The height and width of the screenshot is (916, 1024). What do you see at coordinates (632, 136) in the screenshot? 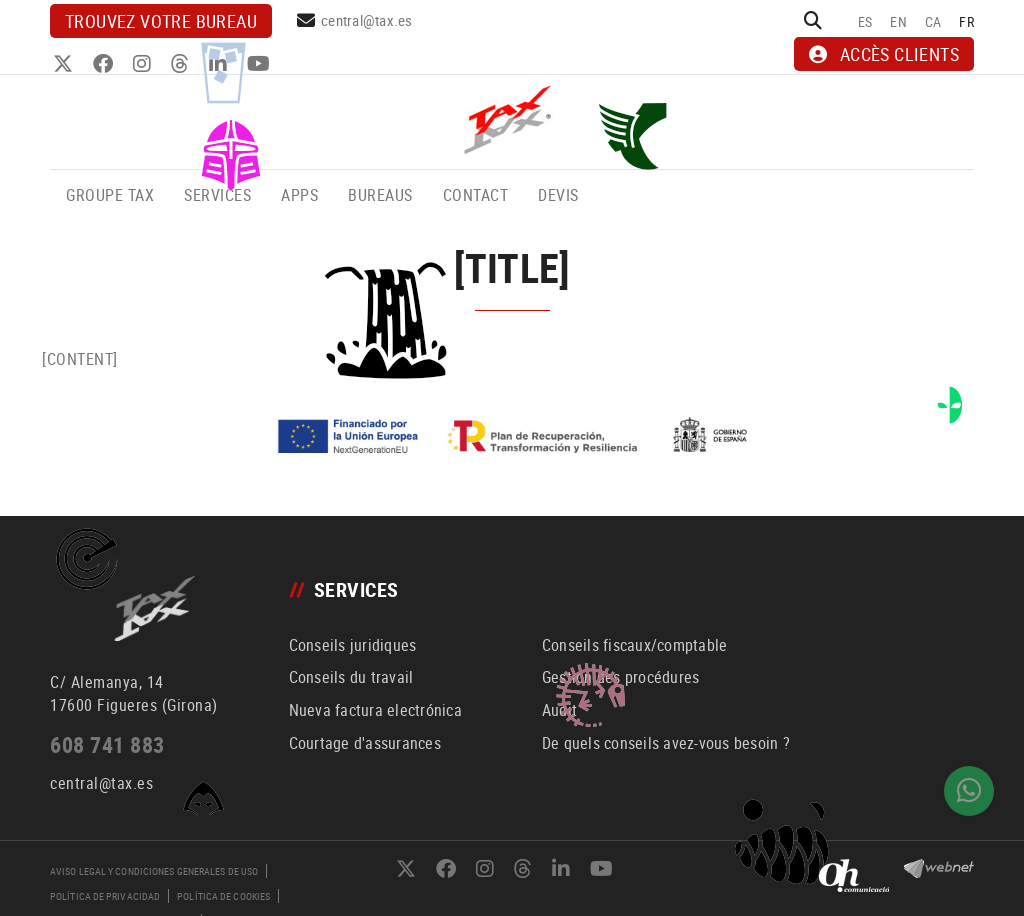
I see `indicates speed boost or agility power-up` at bounding box center [632, 136].